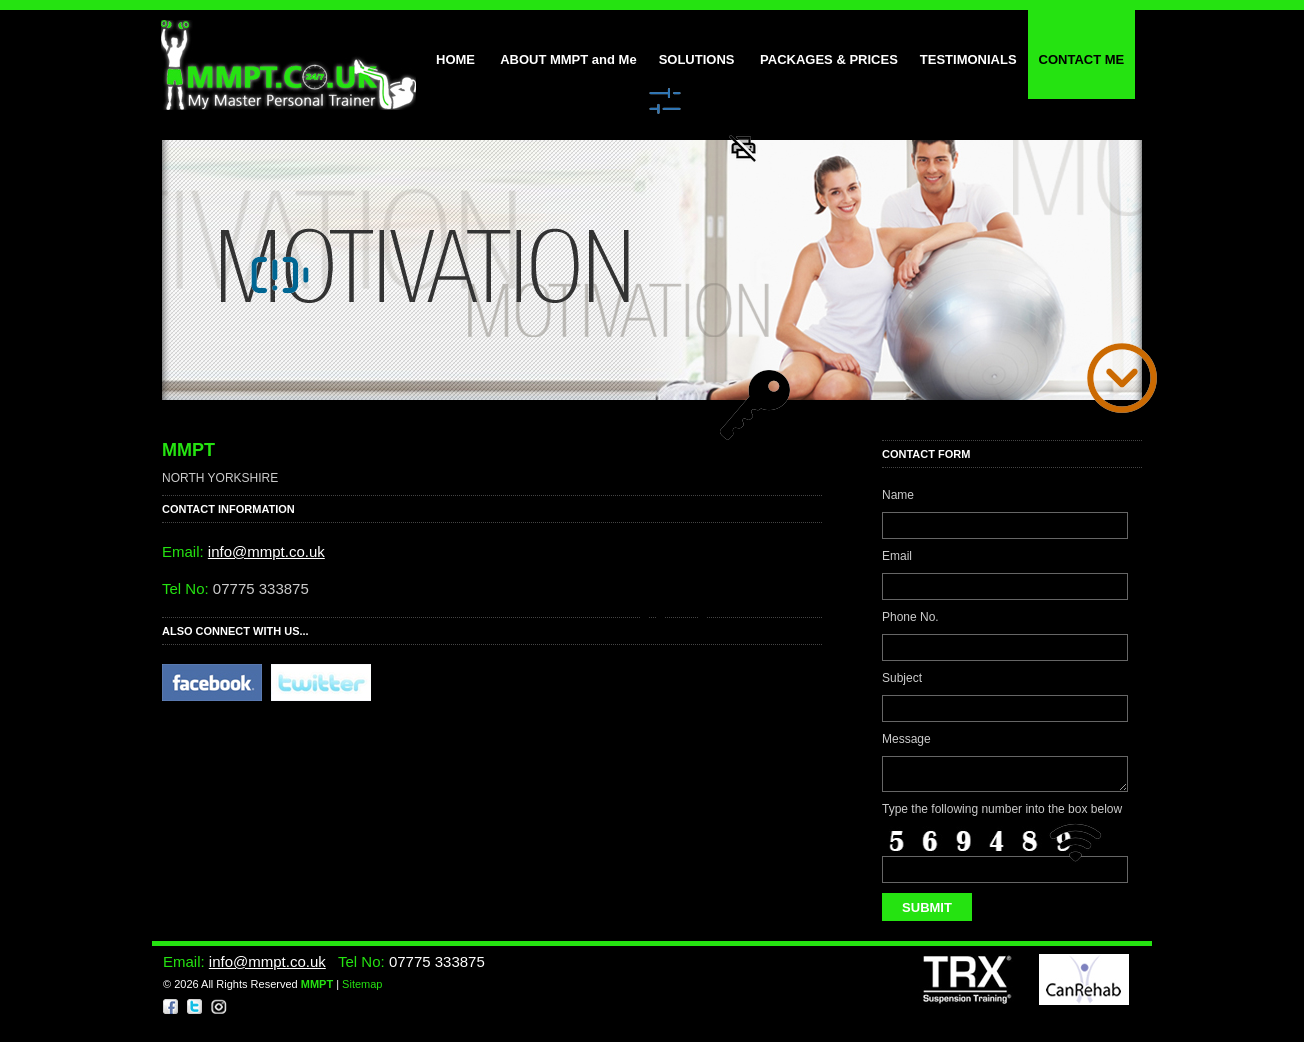 The image size is (1304, 1042). I want to click on indicates active wifi connection, so click(1075, 842).